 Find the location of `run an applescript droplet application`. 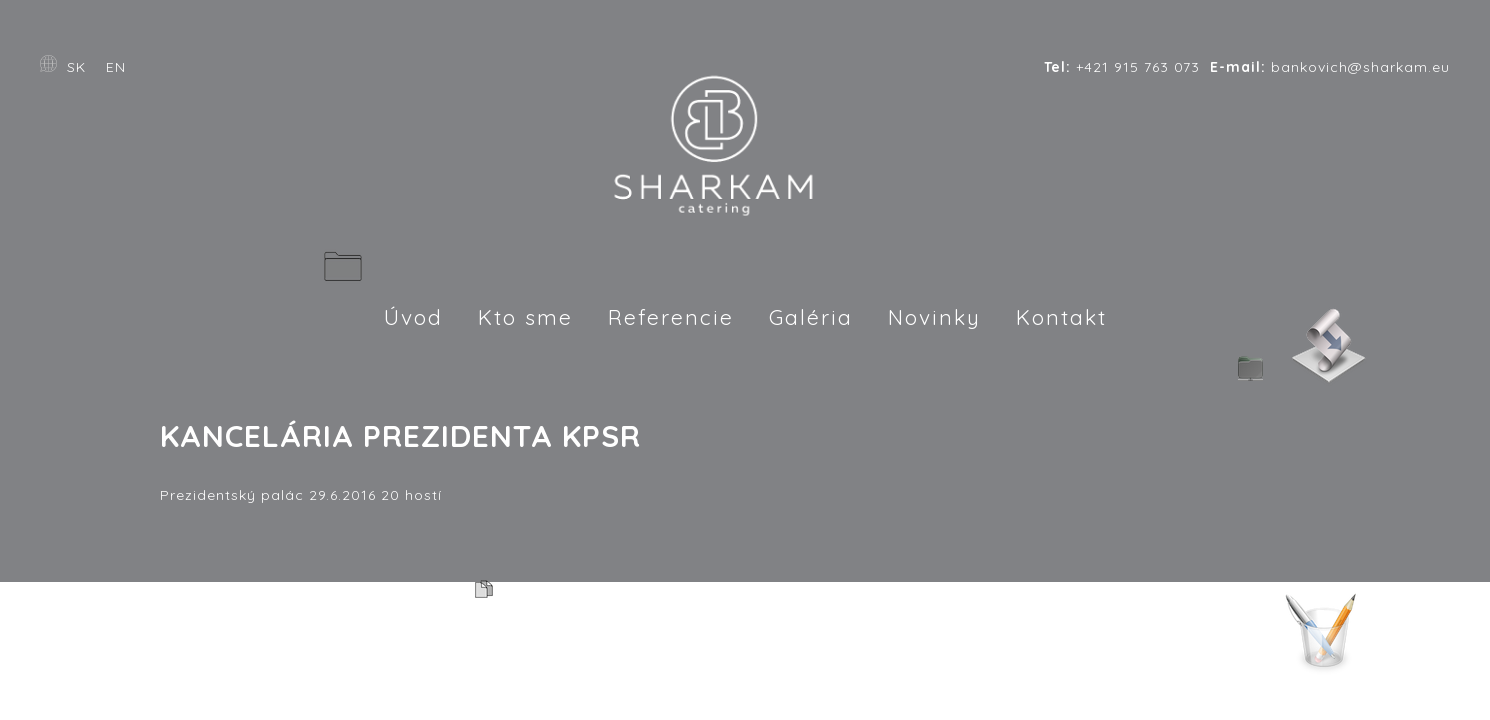

run an applescript droplet application is located at coordinates (1328, 345).